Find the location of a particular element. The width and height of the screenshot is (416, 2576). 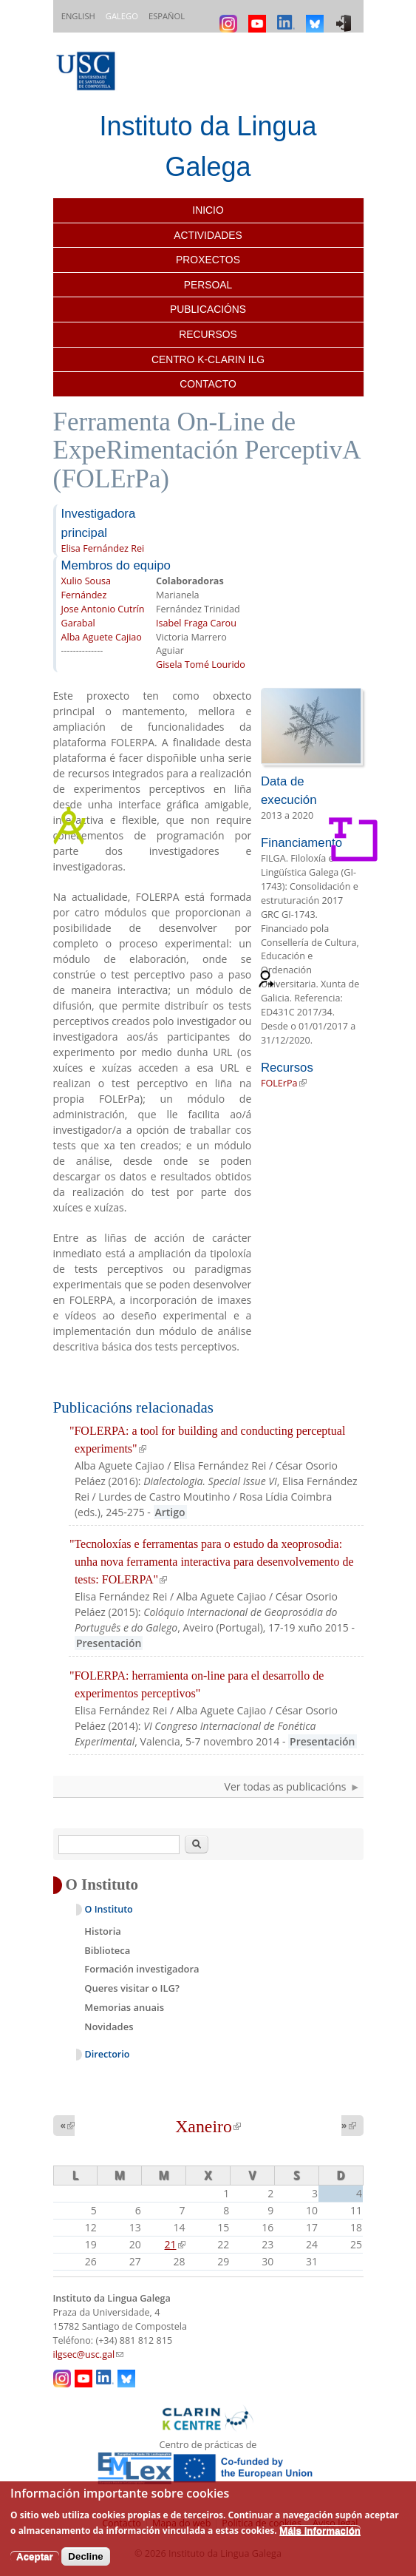

insert a text block or text box is located at coordinates (354, 840).